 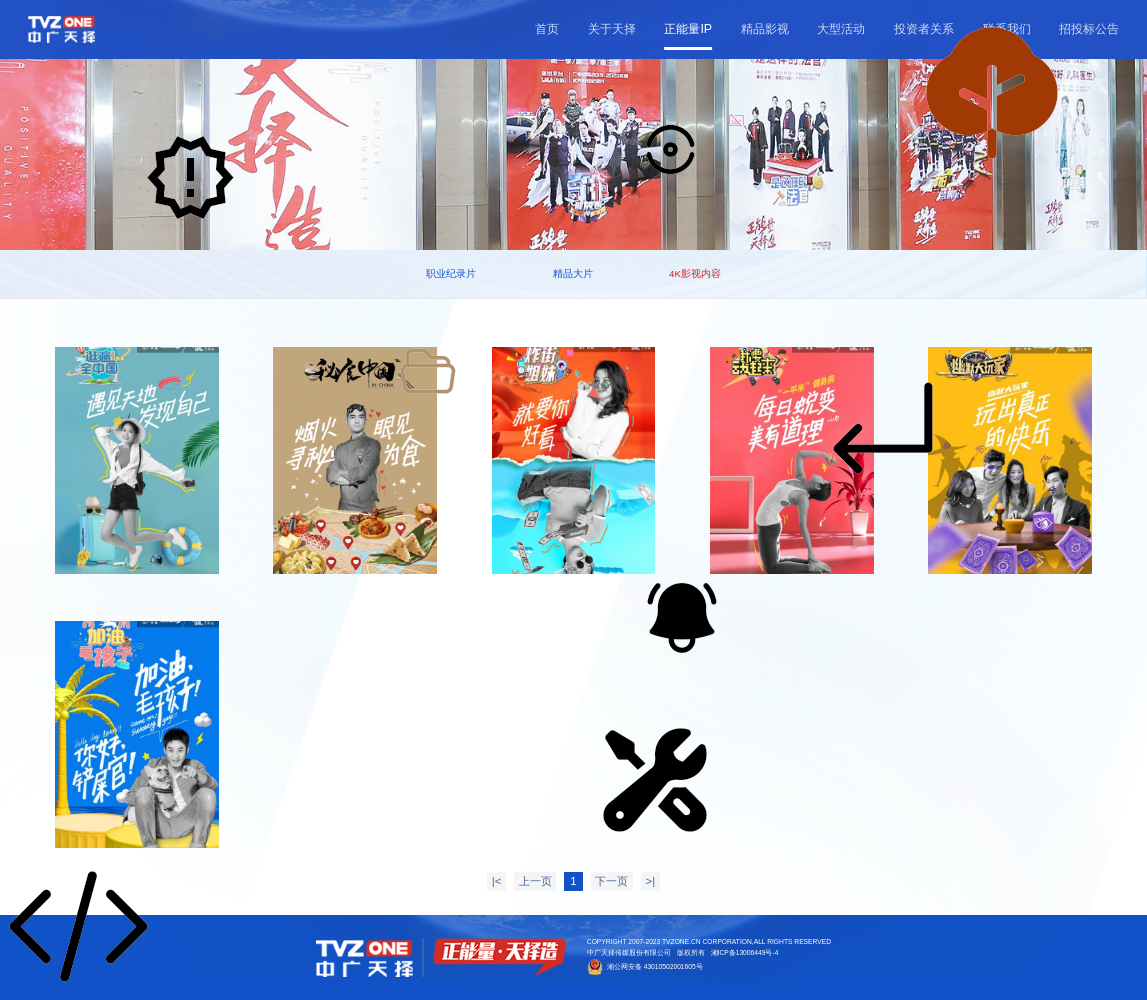 What do you see at coordinates (190, 177) in the screenshot?
I see `indicates new or recently added content` at bounding box center [190, 177].